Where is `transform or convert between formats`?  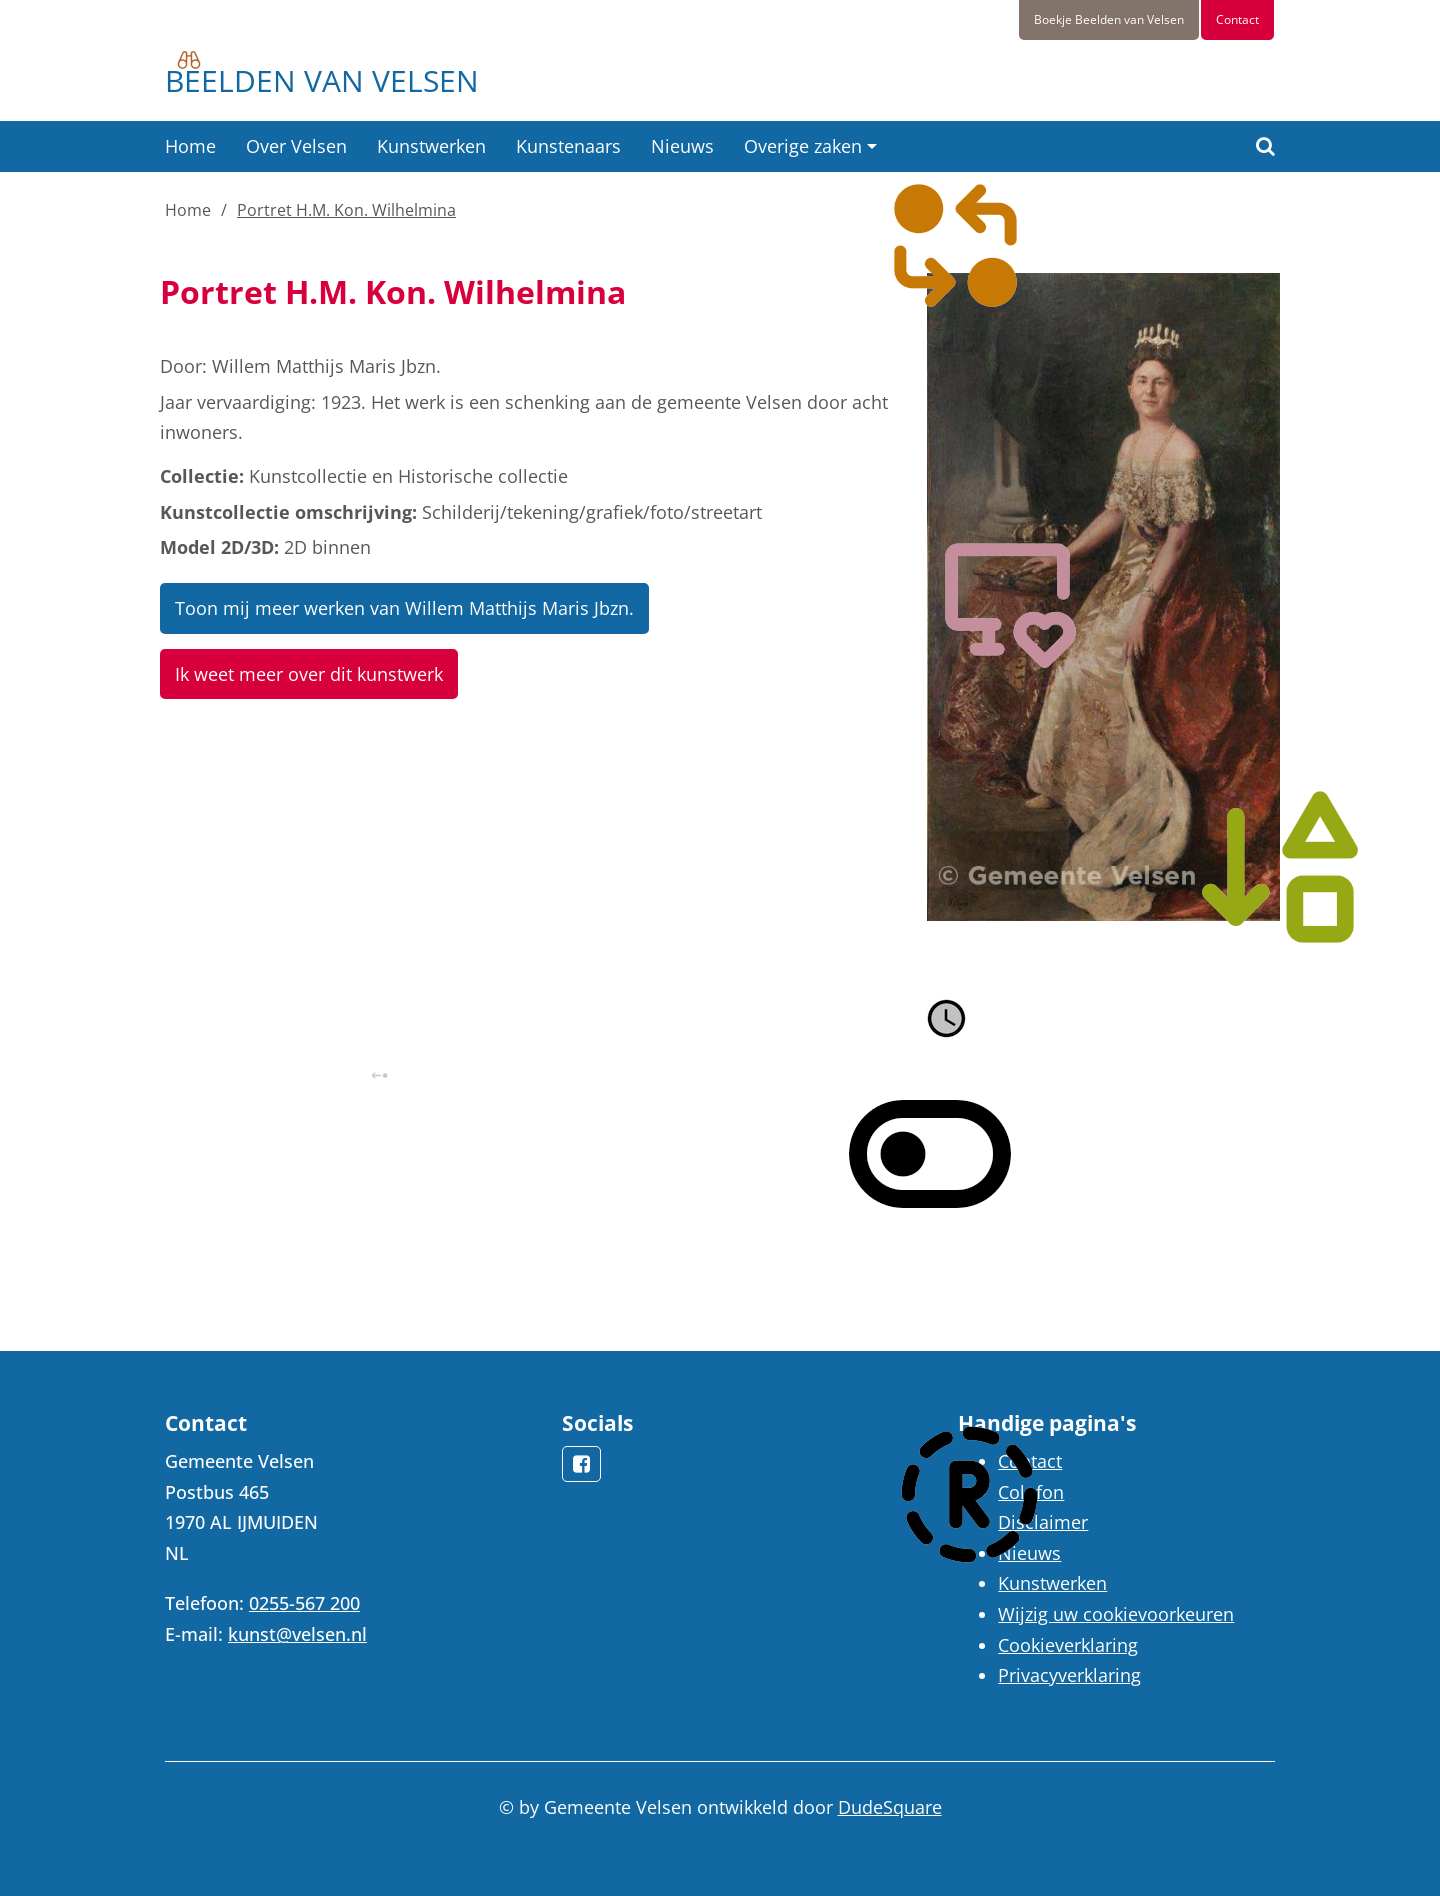 transform or convert between formats is located at coordinates (955, 245).